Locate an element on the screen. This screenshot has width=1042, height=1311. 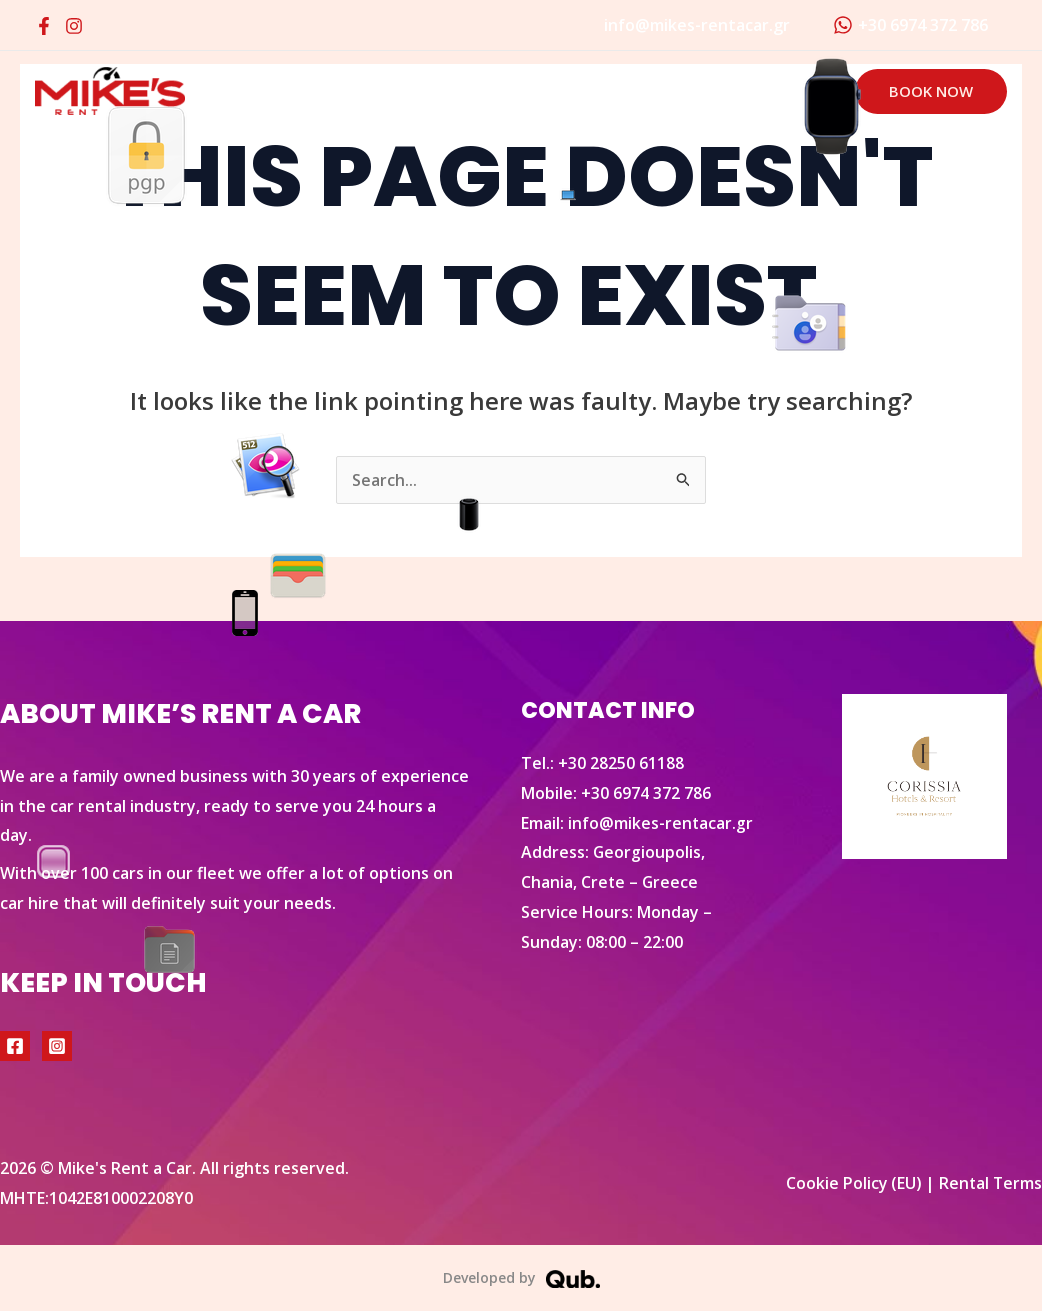
open microsoft contacts folder is located at coordinates (810, 325).